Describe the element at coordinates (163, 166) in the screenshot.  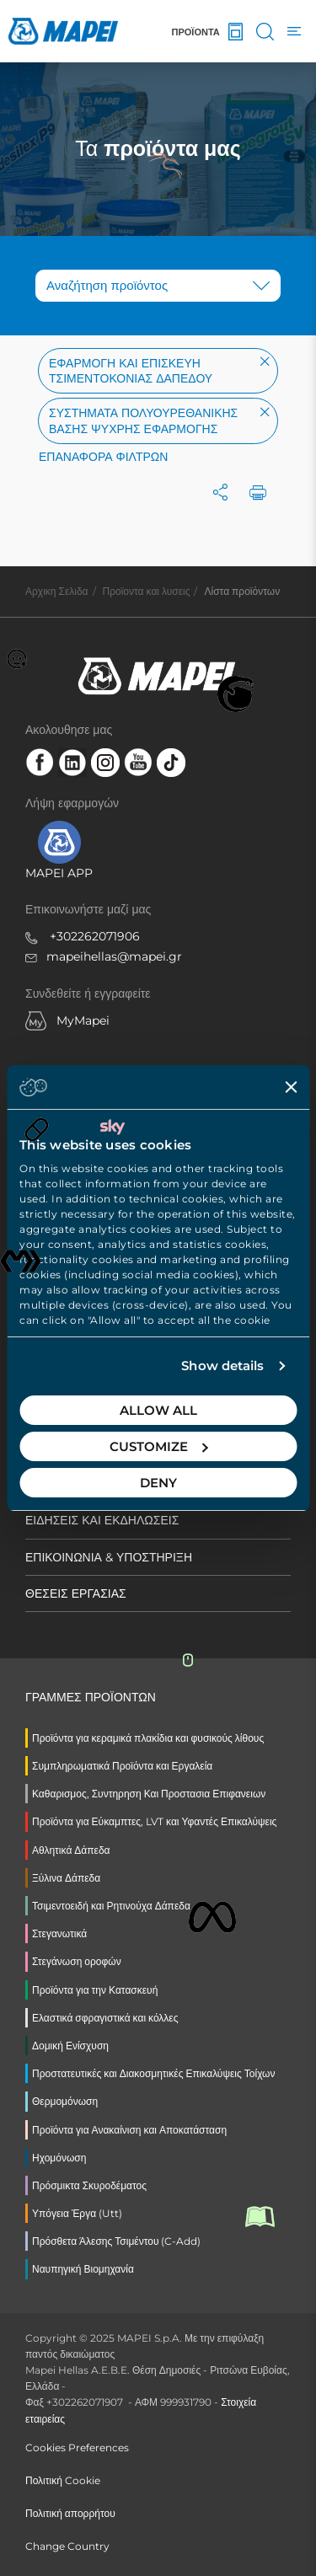
I see `Kali Linux operating system logo` at that location.